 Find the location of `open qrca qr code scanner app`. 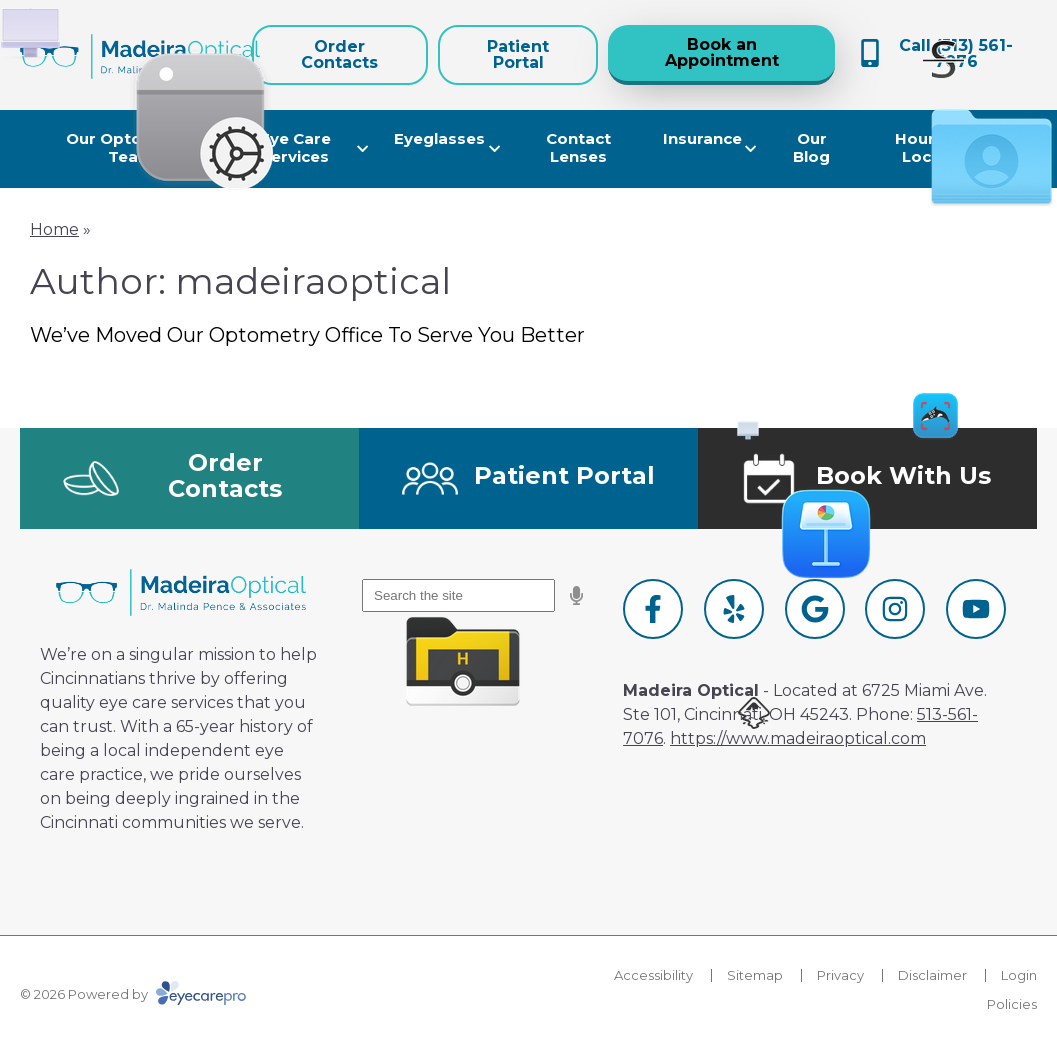

open qrca qr code scanner app is located at coordinates (935, 415).